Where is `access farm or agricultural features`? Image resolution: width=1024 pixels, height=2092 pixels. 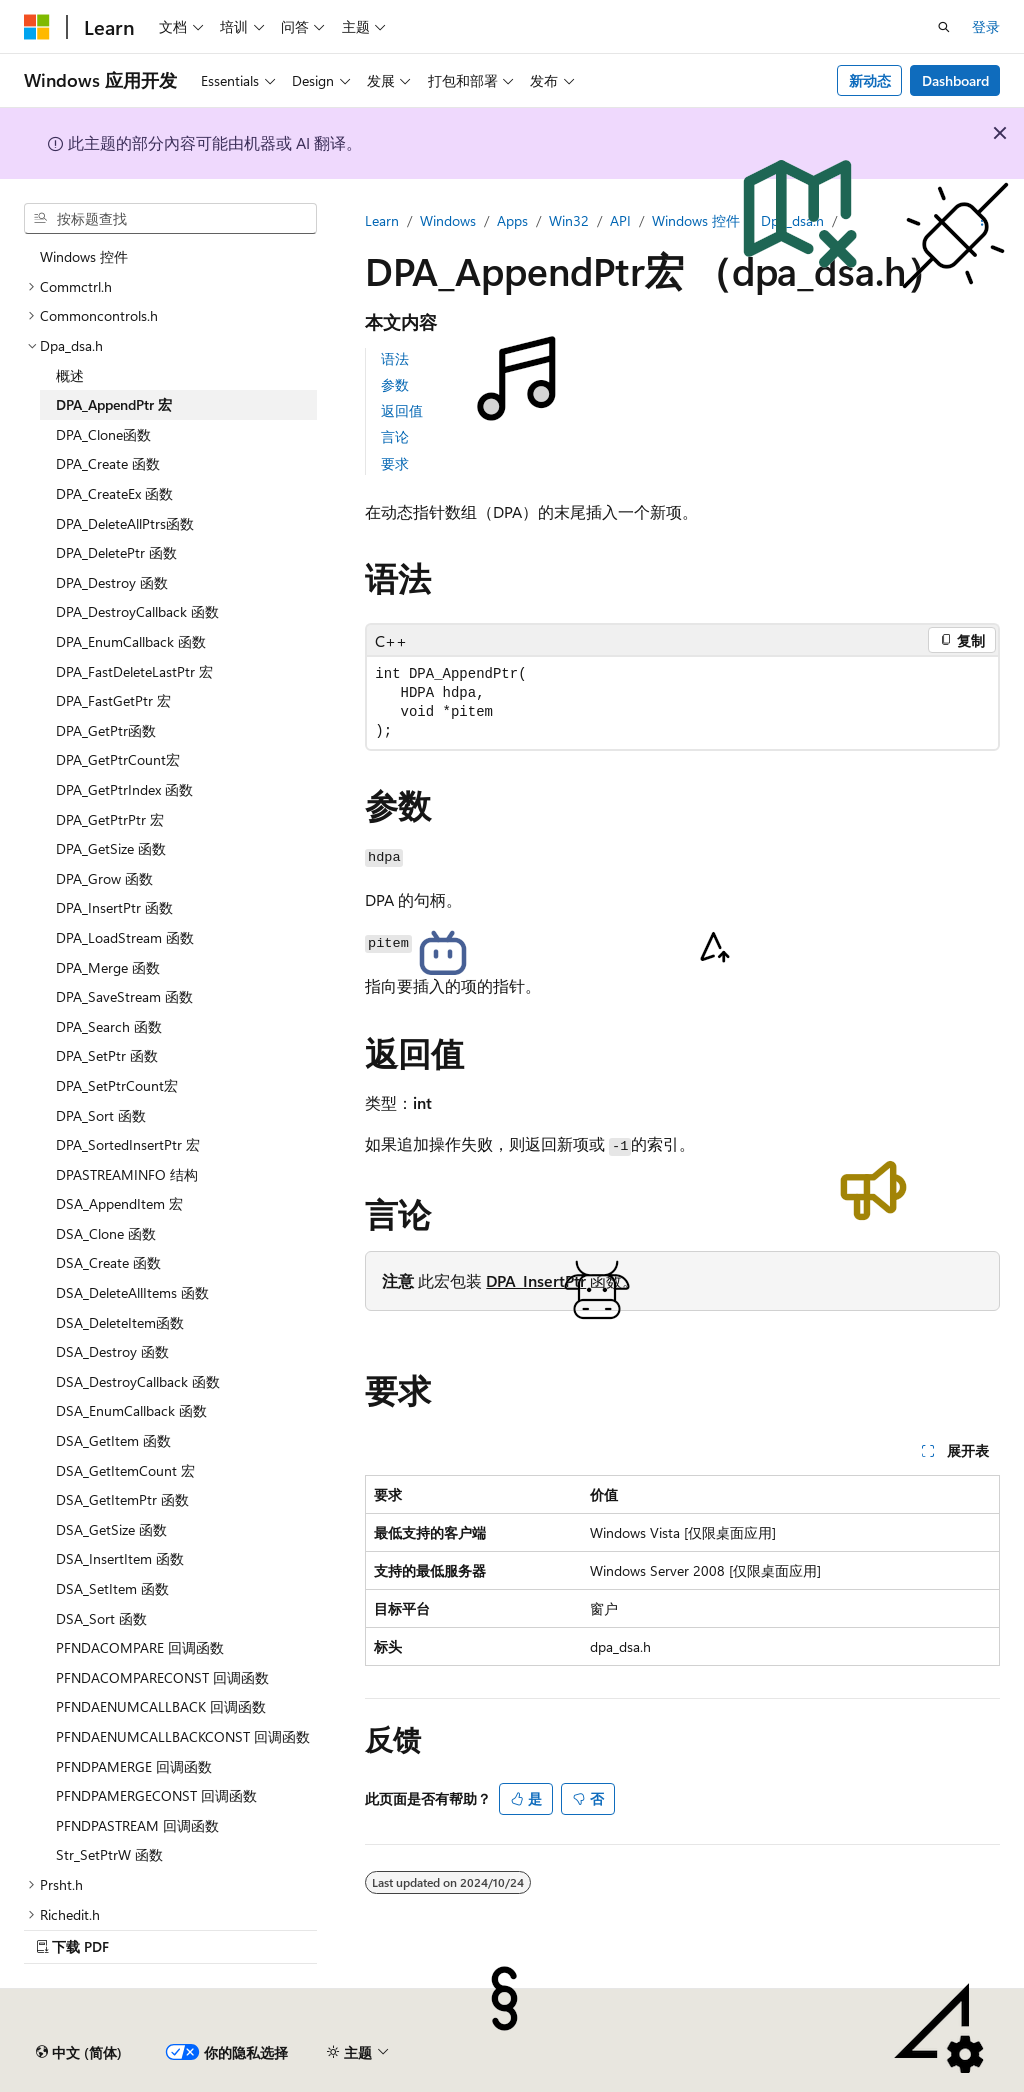 access farm or agricultural features is located at coordinates (597, 1291).